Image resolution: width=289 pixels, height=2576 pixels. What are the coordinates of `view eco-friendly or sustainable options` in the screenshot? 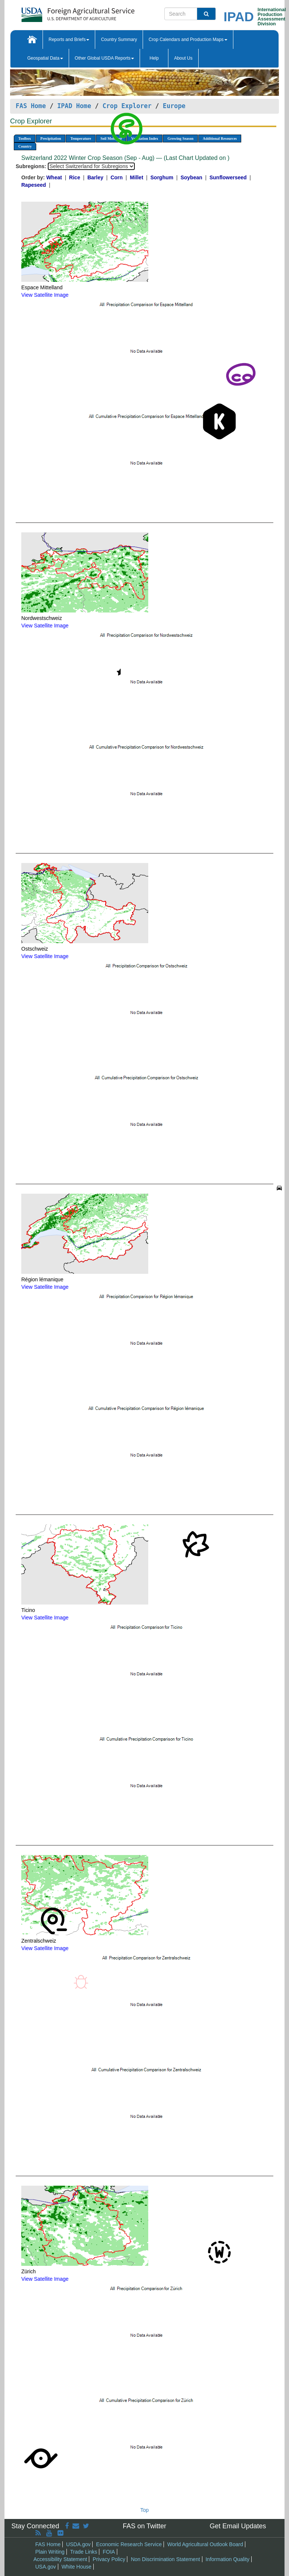 It's located at (196, 1544).